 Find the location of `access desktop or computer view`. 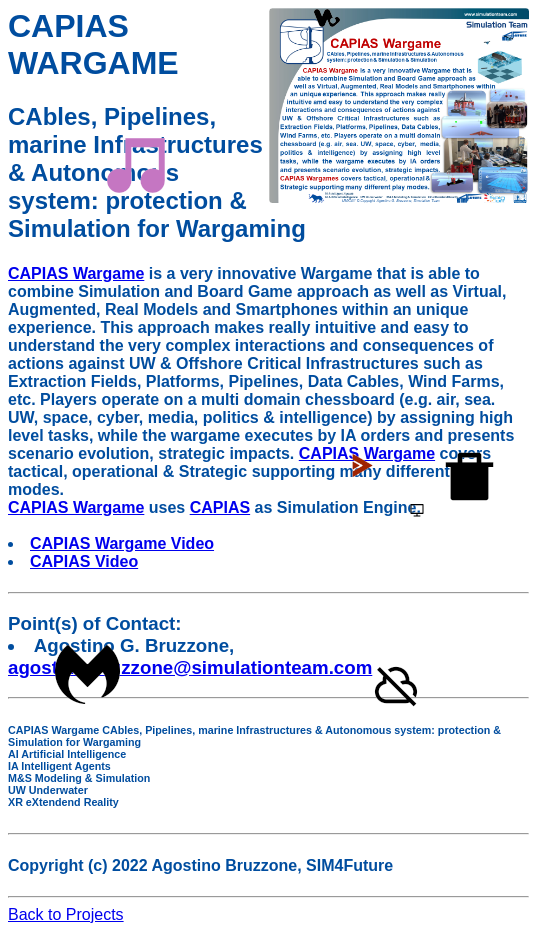

access desktop or computer view is located at coordinates (417, 510).